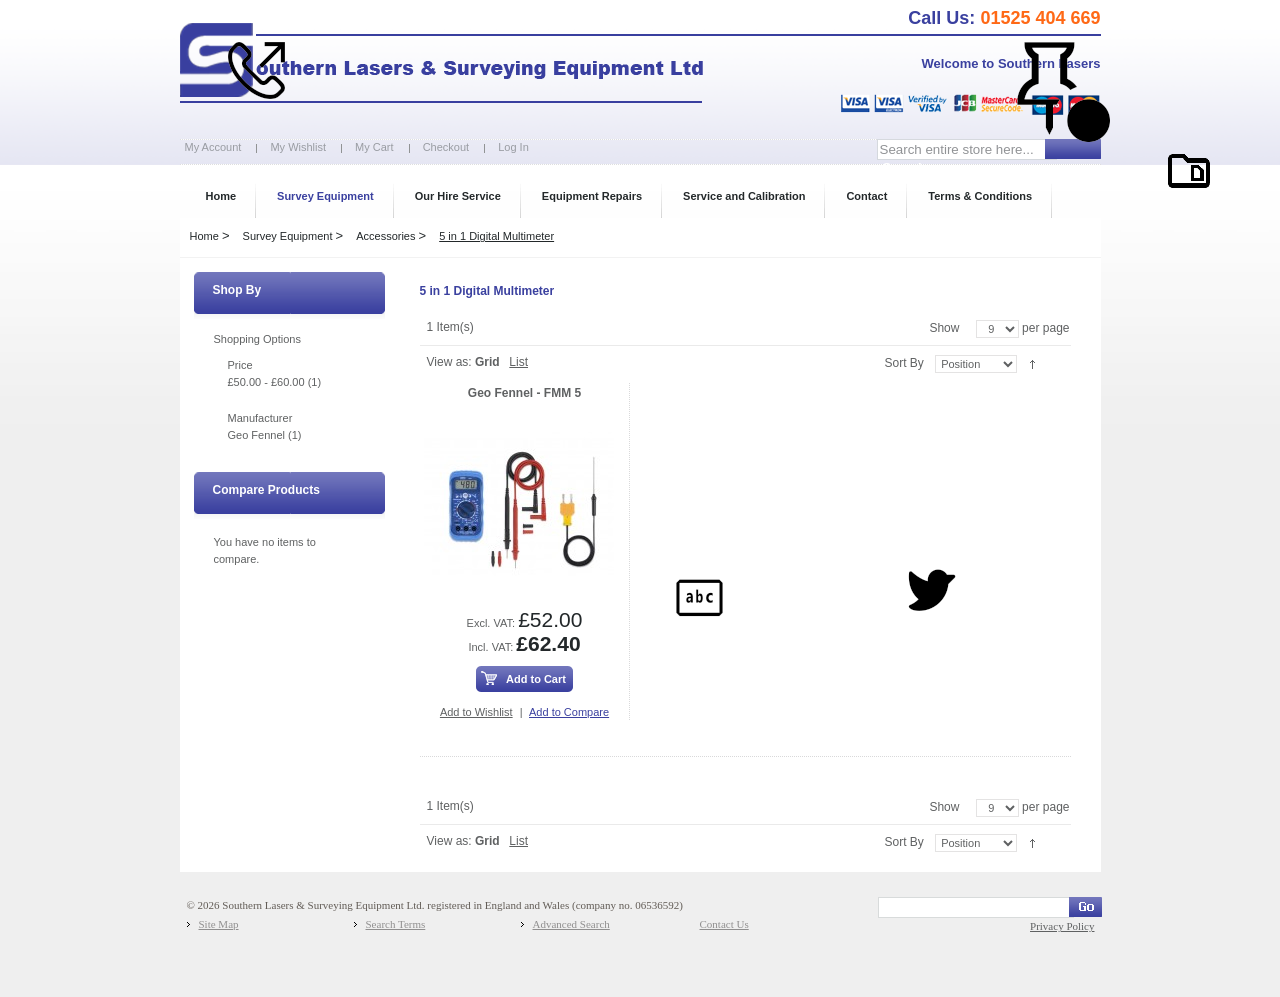  Describe the element at coordinates (1053, 85) in the screenshot. I see `pinned file with unsaved changes` at that location.